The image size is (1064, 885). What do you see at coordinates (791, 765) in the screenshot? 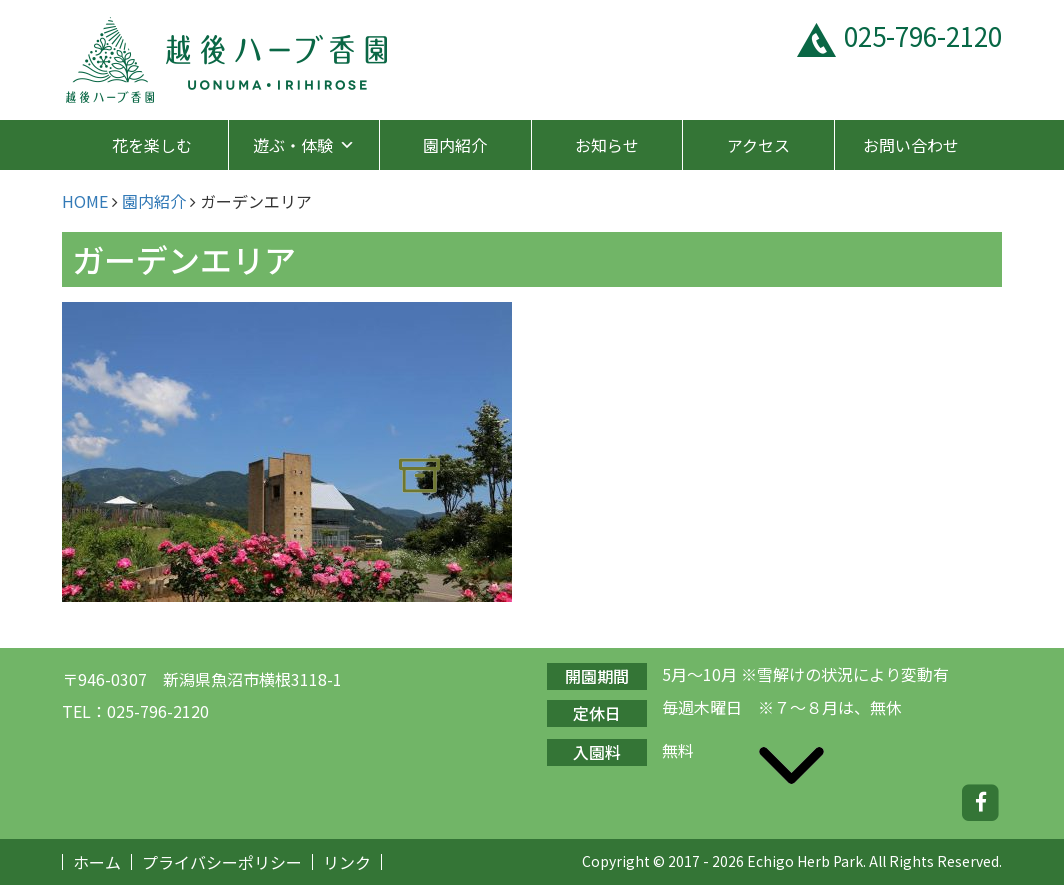
I see `expand a dropdown menu or section` at bounding box center [791, 765].